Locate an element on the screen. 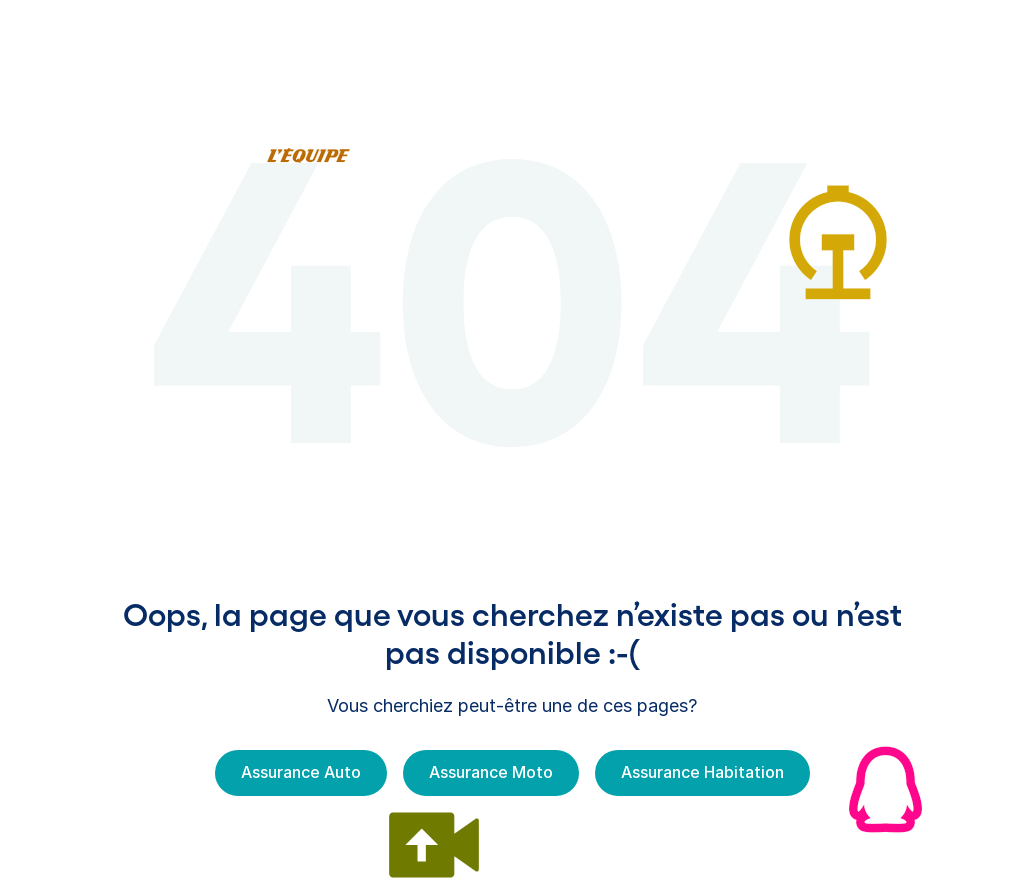 Image resolution: width=1024 pixels, height=896 pixels. china railway logo is located at coordinates (838, 245).